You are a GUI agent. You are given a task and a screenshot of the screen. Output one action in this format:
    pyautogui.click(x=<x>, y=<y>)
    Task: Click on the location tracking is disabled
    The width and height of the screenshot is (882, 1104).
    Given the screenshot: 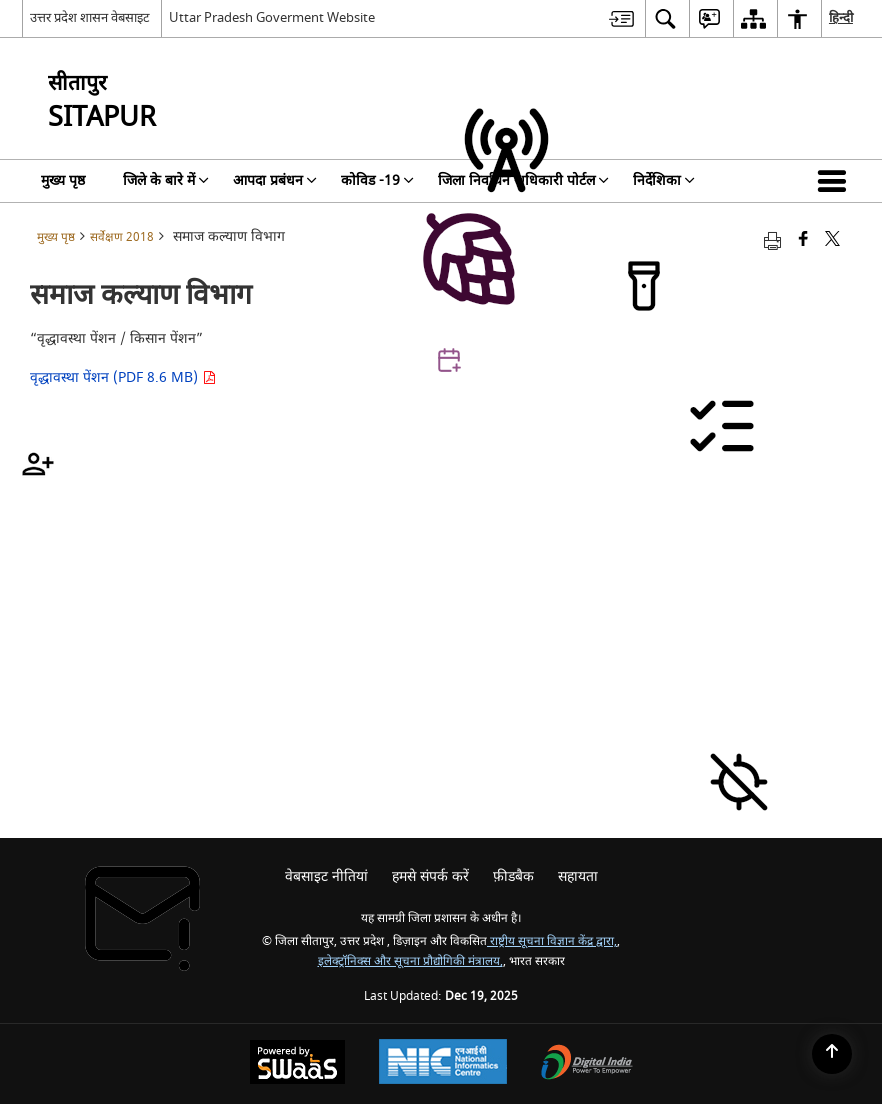 What is the action you would take?
    pyautogui.click(x=739, y=782)
    